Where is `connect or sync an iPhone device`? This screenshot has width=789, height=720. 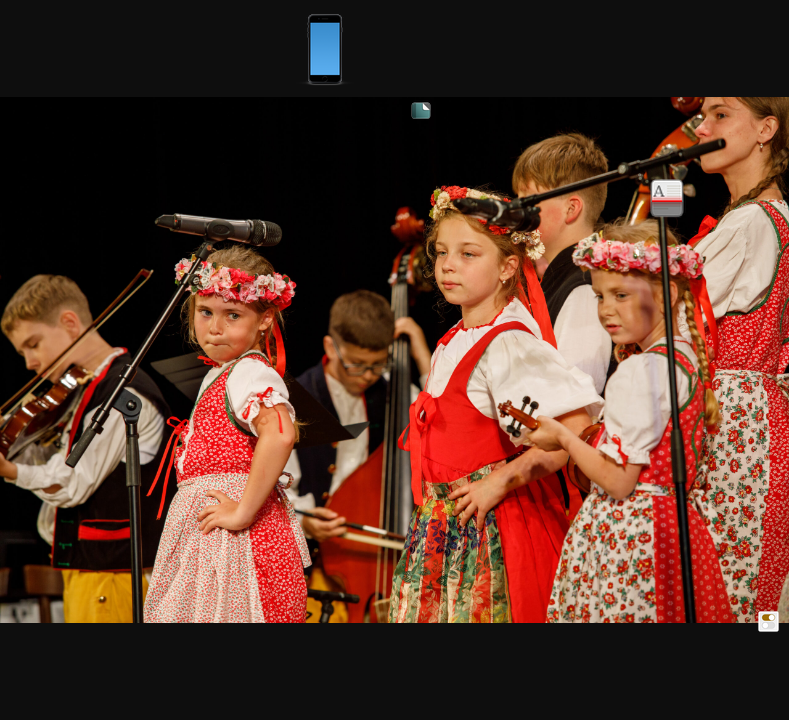
connect or sync an iPhone device is located at coordinates (325, 50).